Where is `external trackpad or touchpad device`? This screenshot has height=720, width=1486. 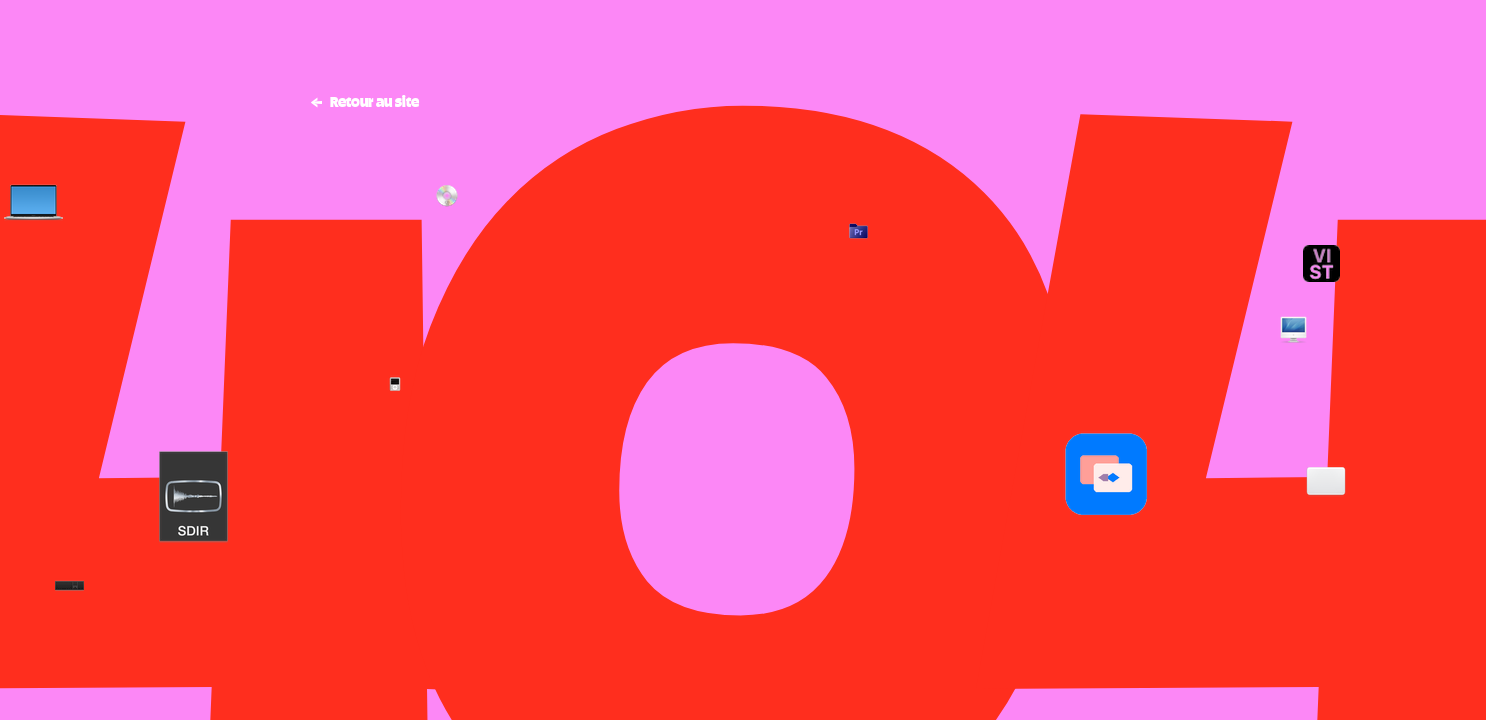
external trackpad or touchpad device is located at coordinates (1326, 481).